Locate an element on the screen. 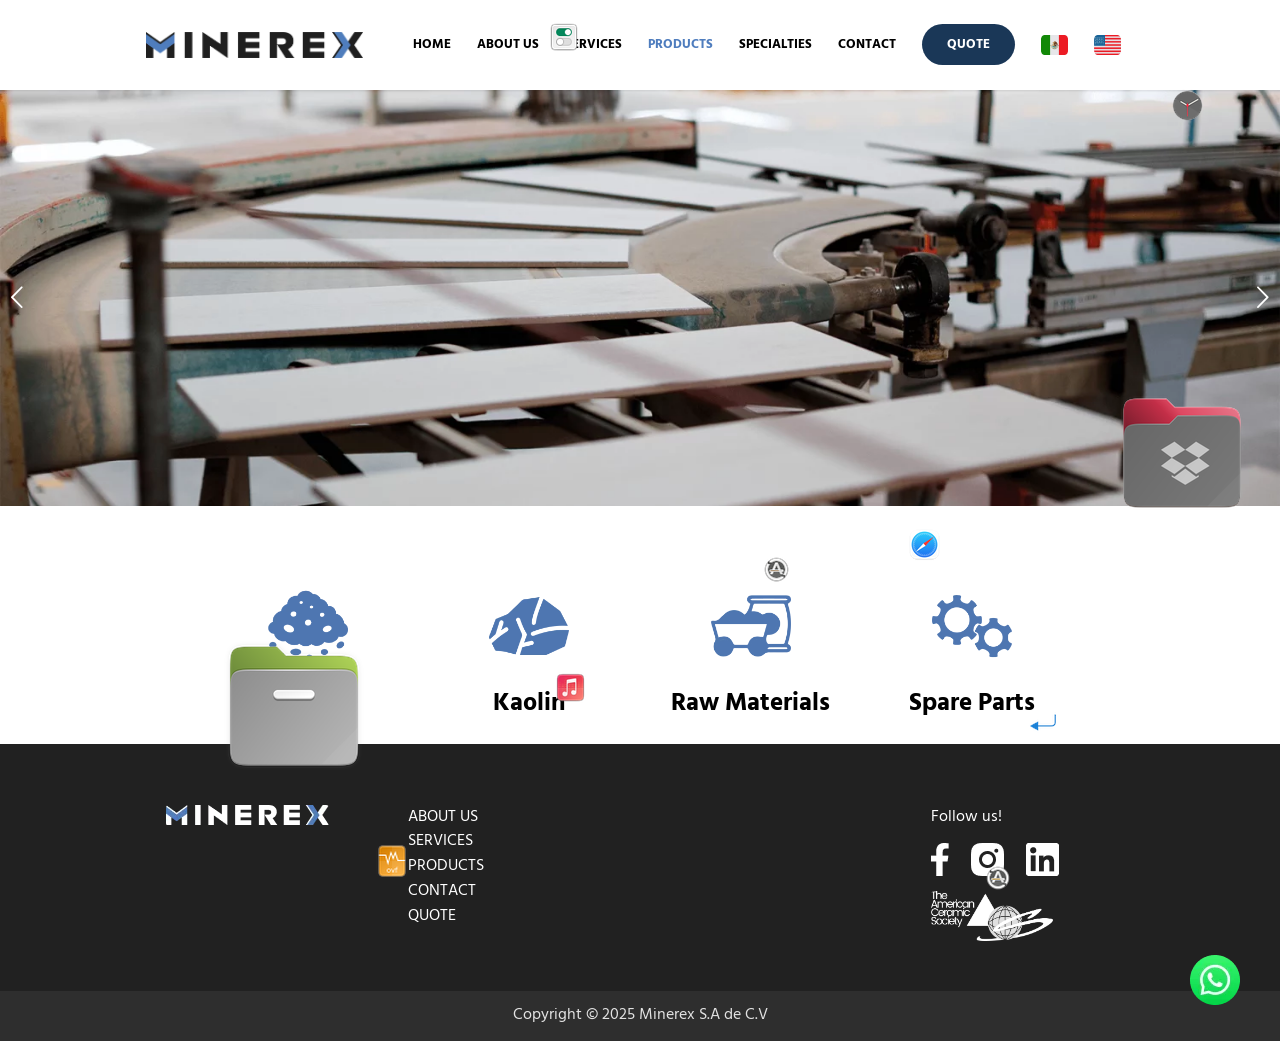 The width and height of the screenshot is (1280, 1041). open your dropbox synced folder is located at coordinates (1182, 453).